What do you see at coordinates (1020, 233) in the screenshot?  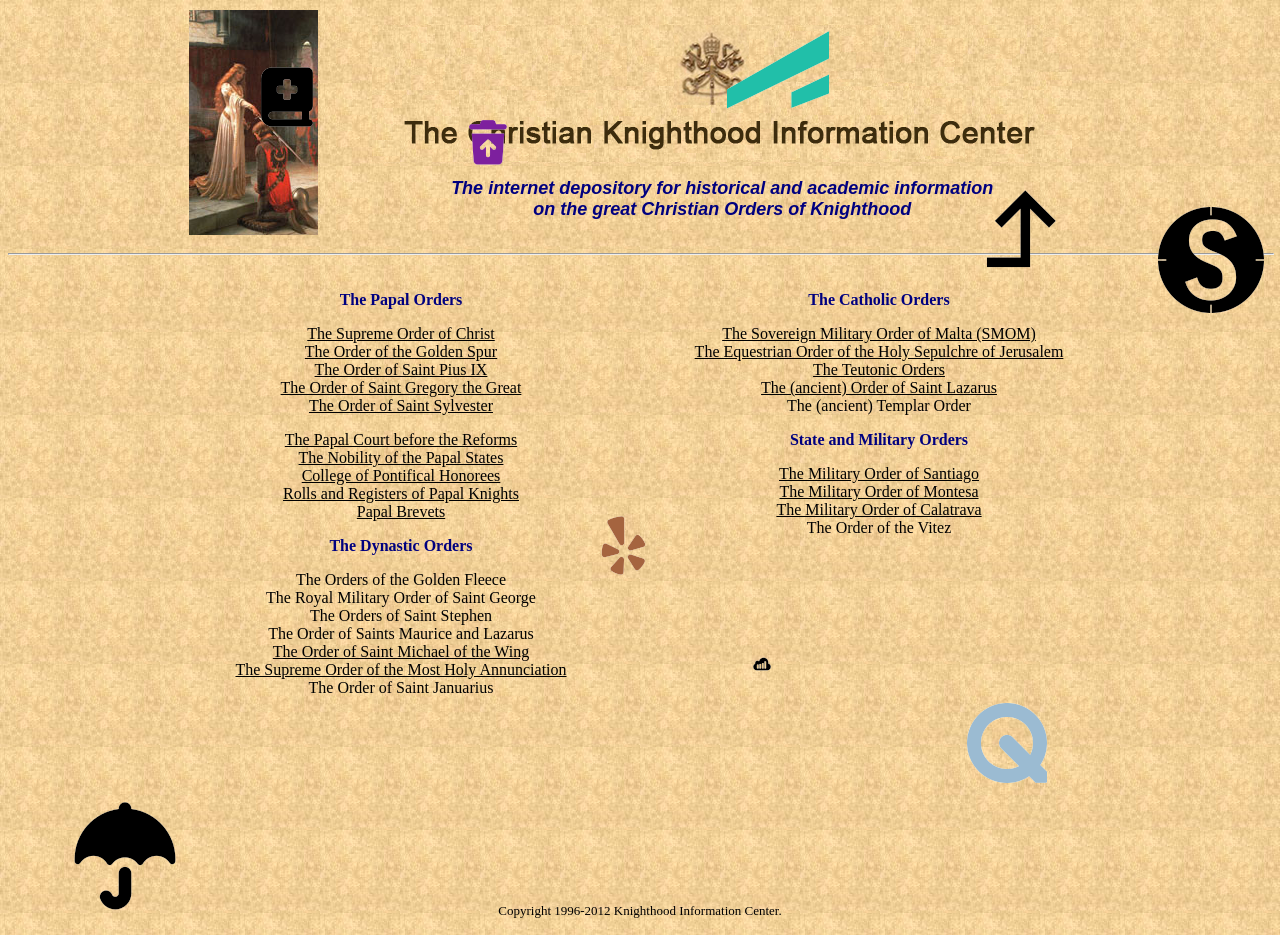 I see `turn right then continue forward` at bounding box center [1020, 233].